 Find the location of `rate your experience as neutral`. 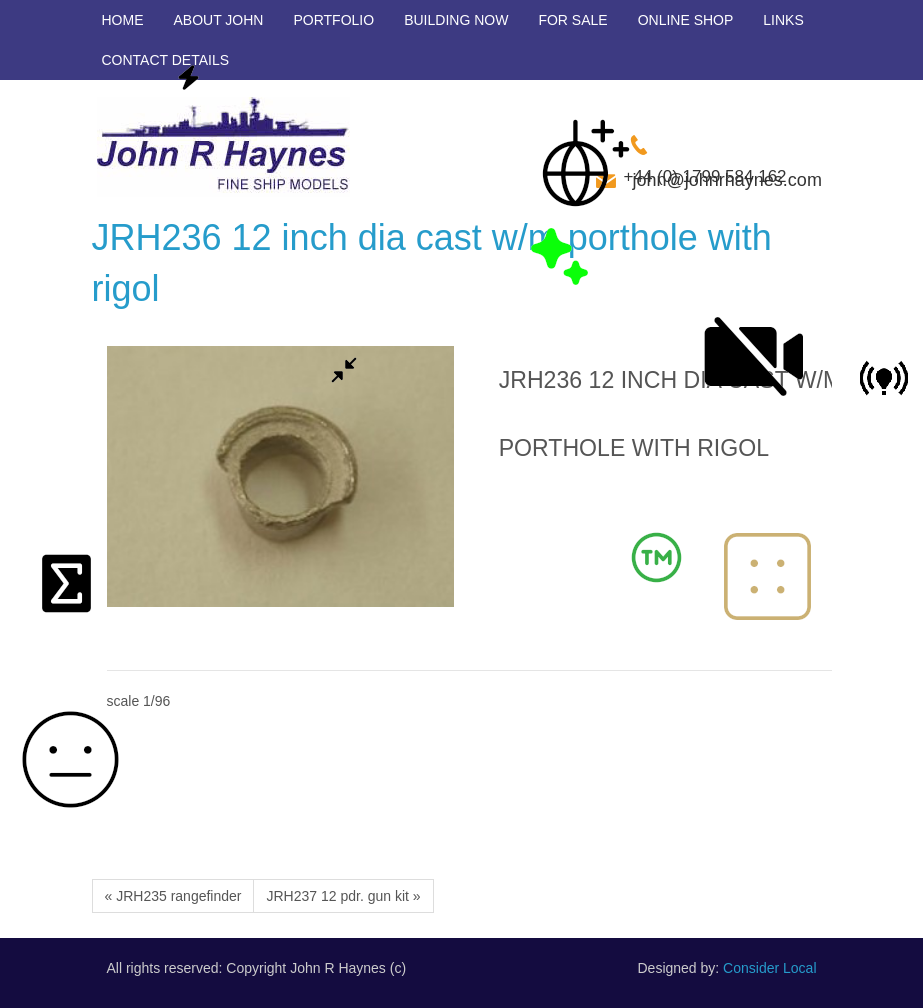

rate your experience as neutral is located at coordinates (70, 759).